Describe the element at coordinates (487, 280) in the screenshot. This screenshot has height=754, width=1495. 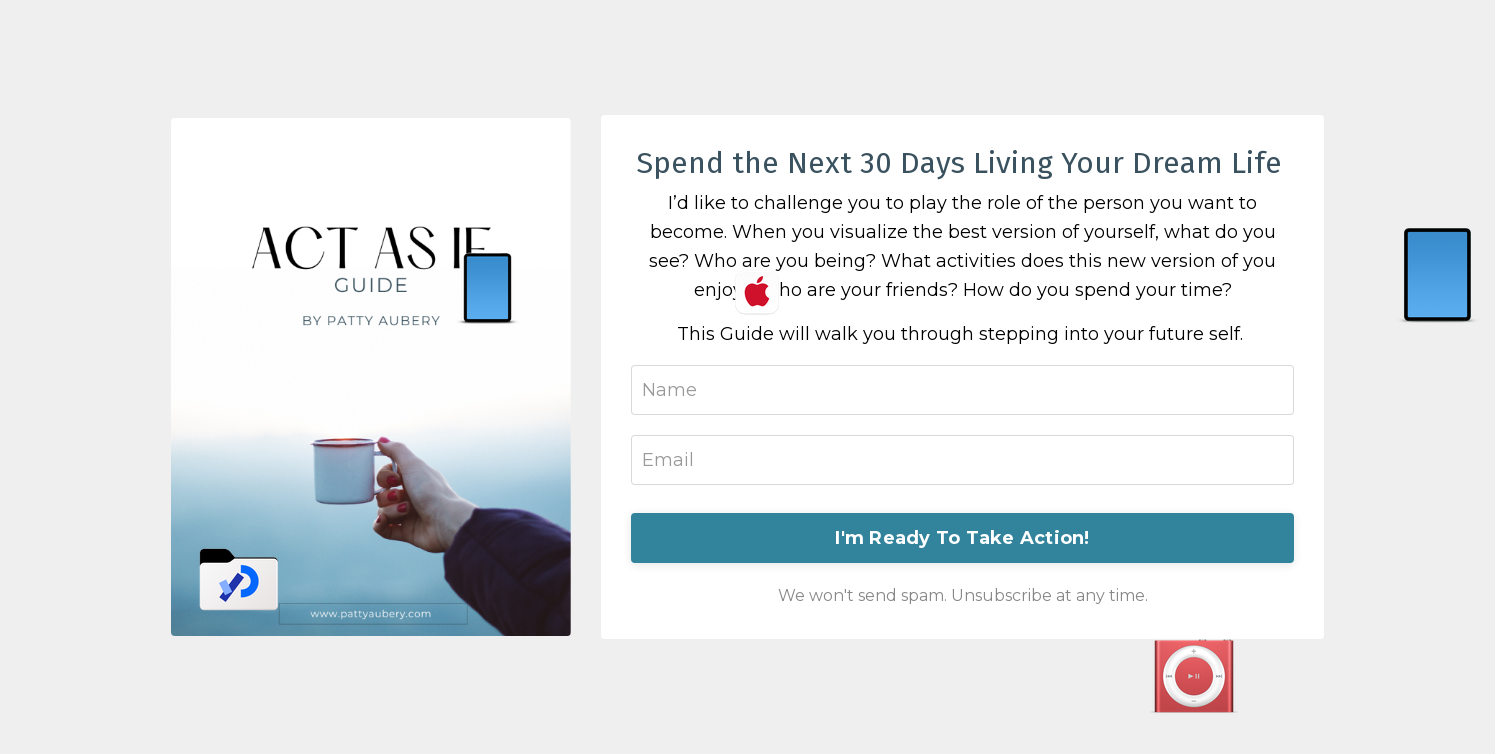
I see `iPad Mini device icon` at that location.